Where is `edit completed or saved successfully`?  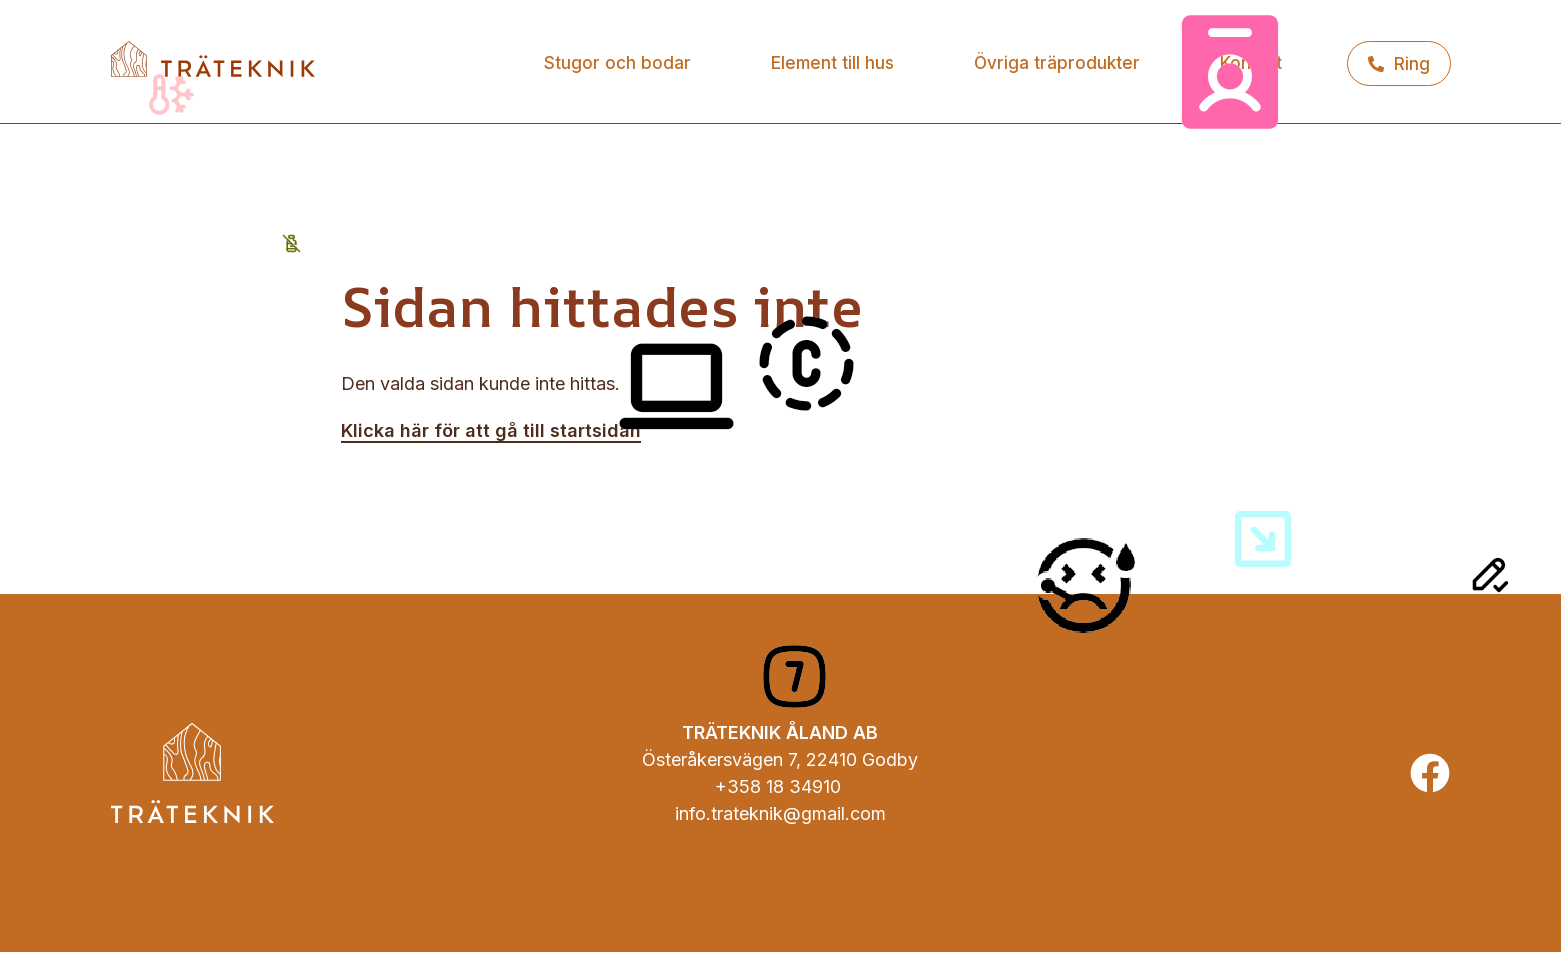 edit completed or saved successfully is located at coordinates (1489, 573).